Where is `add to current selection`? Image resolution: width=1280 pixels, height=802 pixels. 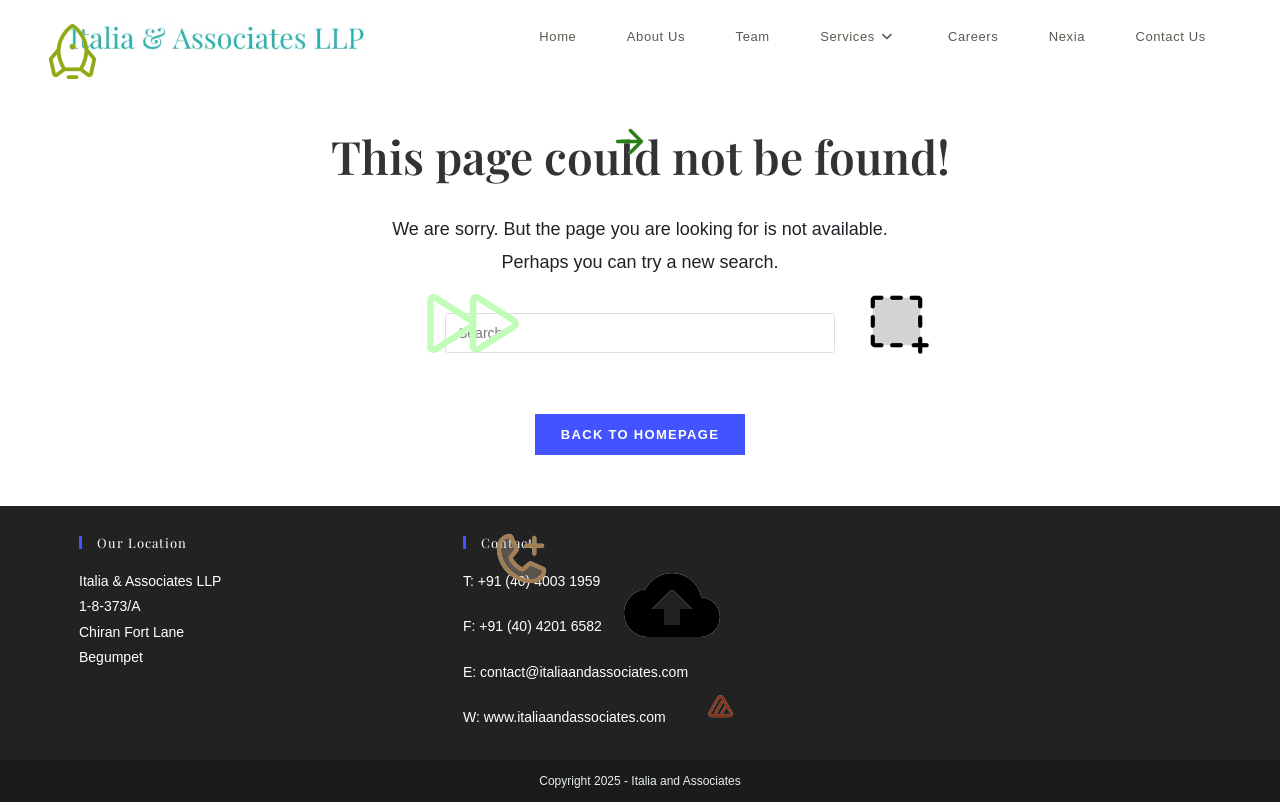
add to current selection is located at coordinates (896, 321).